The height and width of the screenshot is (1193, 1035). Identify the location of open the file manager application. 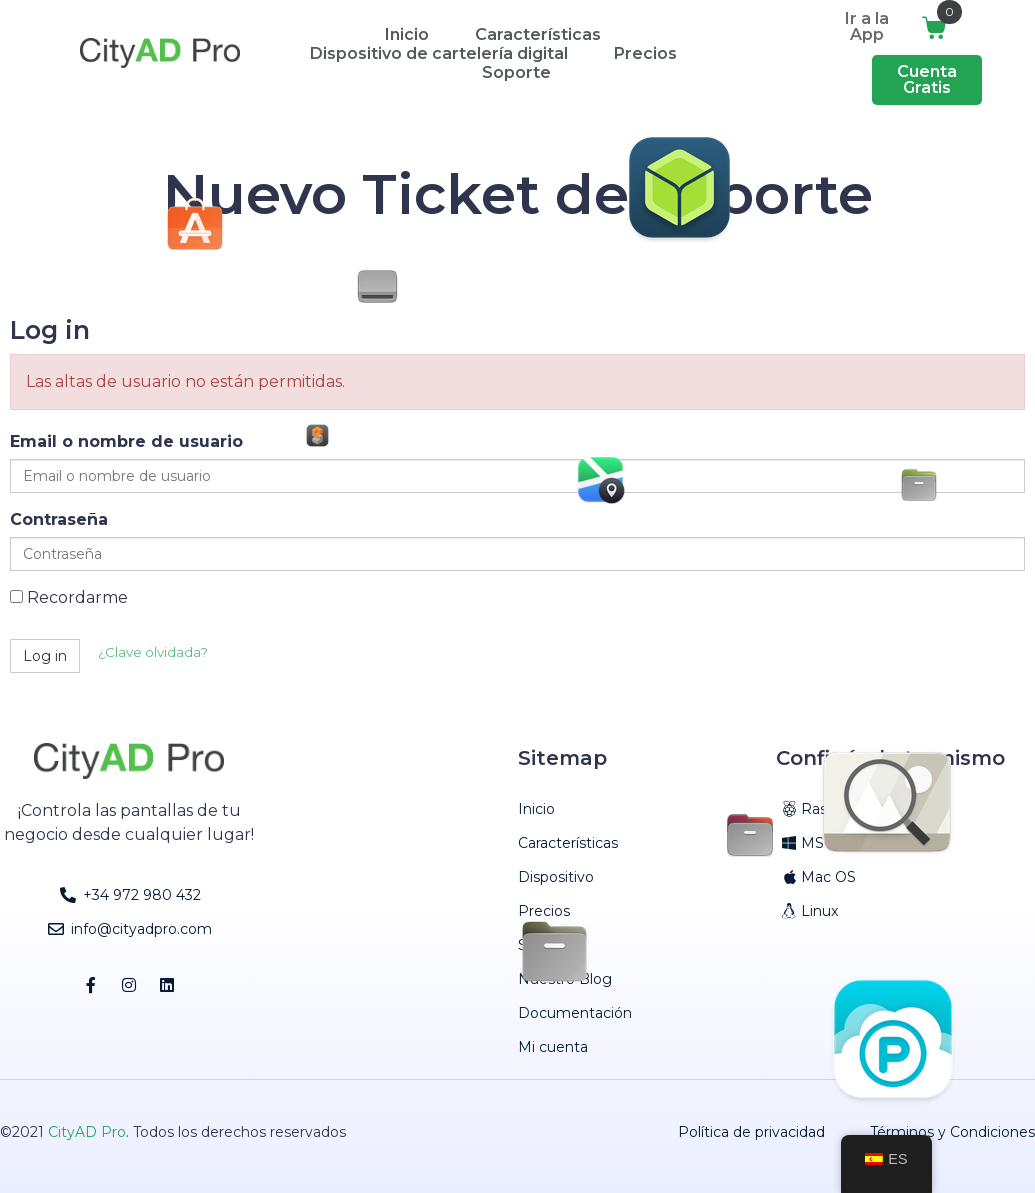
(750, 835).